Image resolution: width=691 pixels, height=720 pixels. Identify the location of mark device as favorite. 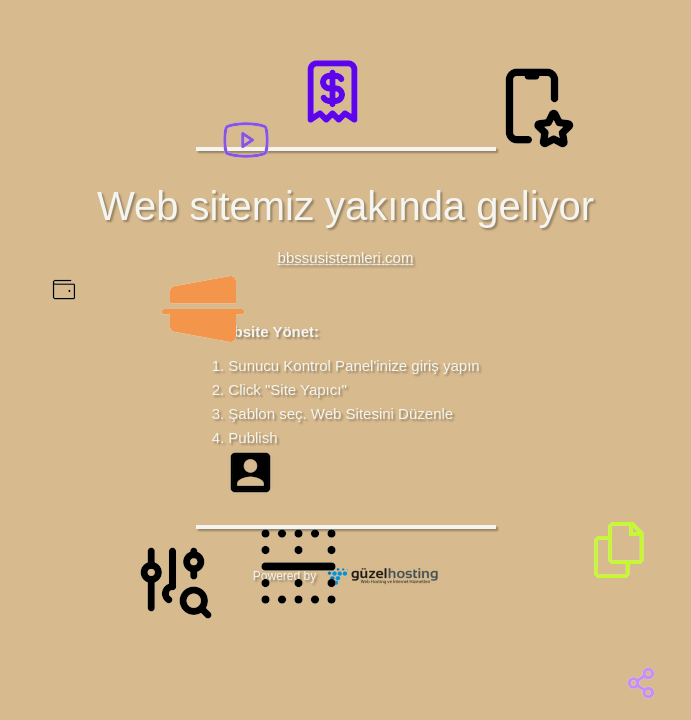
(532, 106).